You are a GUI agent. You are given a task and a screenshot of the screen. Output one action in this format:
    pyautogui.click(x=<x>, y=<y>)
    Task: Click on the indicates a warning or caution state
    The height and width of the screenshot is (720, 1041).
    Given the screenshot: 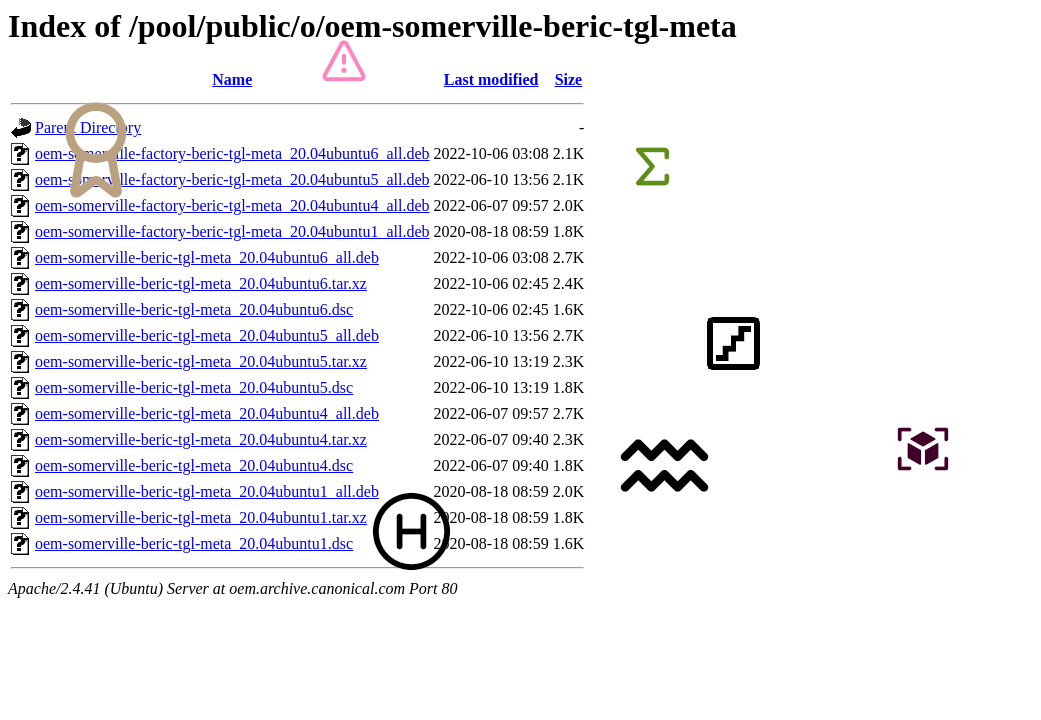 What is the action you would take?
    pyautogui.click(x=344, y=62)
    